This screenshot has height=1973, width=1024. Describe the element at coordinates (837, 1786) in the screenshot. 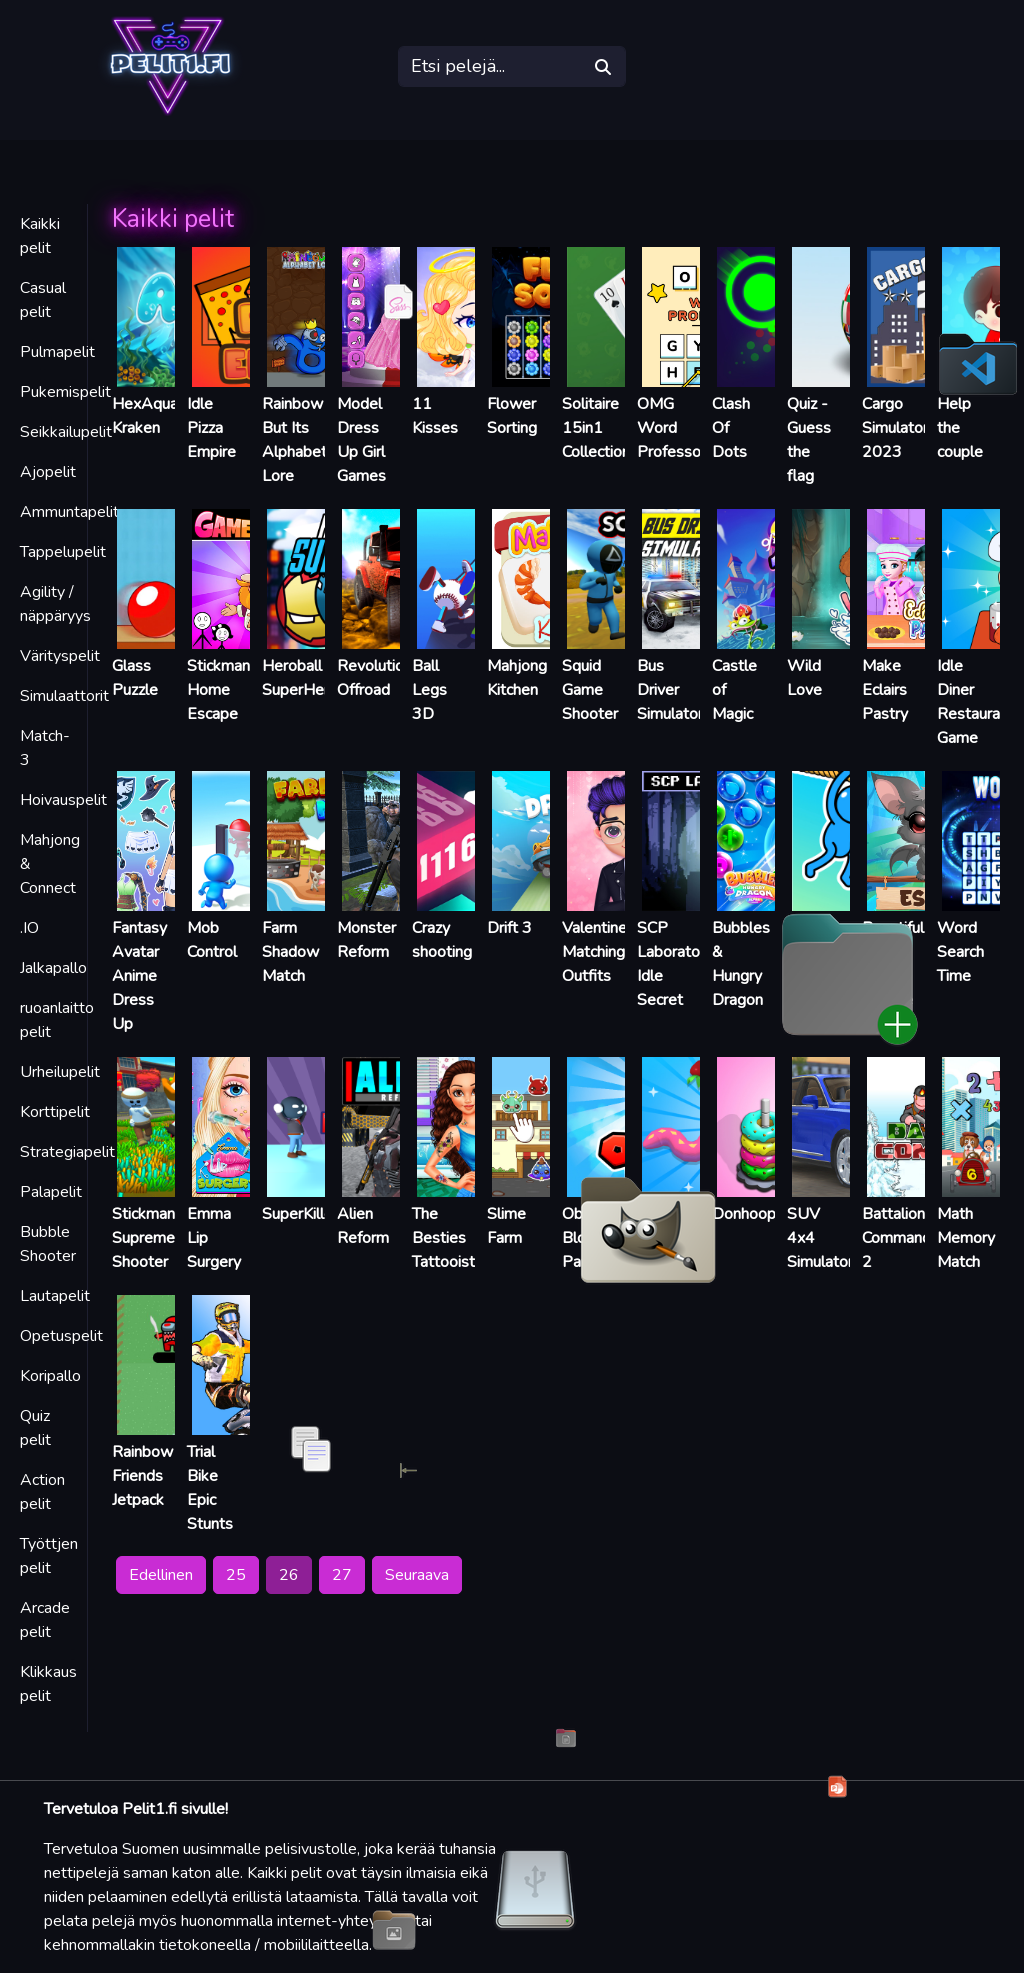

I see `a PowerPoint slideshow file` at that location.